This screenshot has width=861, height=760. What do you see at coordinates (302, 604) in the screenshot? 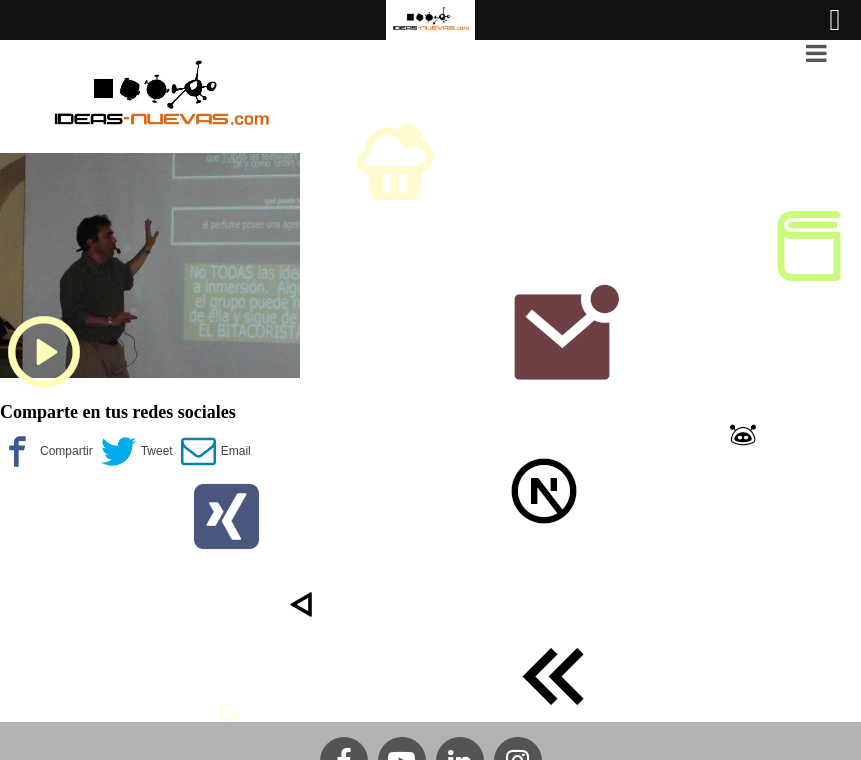
I see `play media in reverse` at bounding box center [302, 604].